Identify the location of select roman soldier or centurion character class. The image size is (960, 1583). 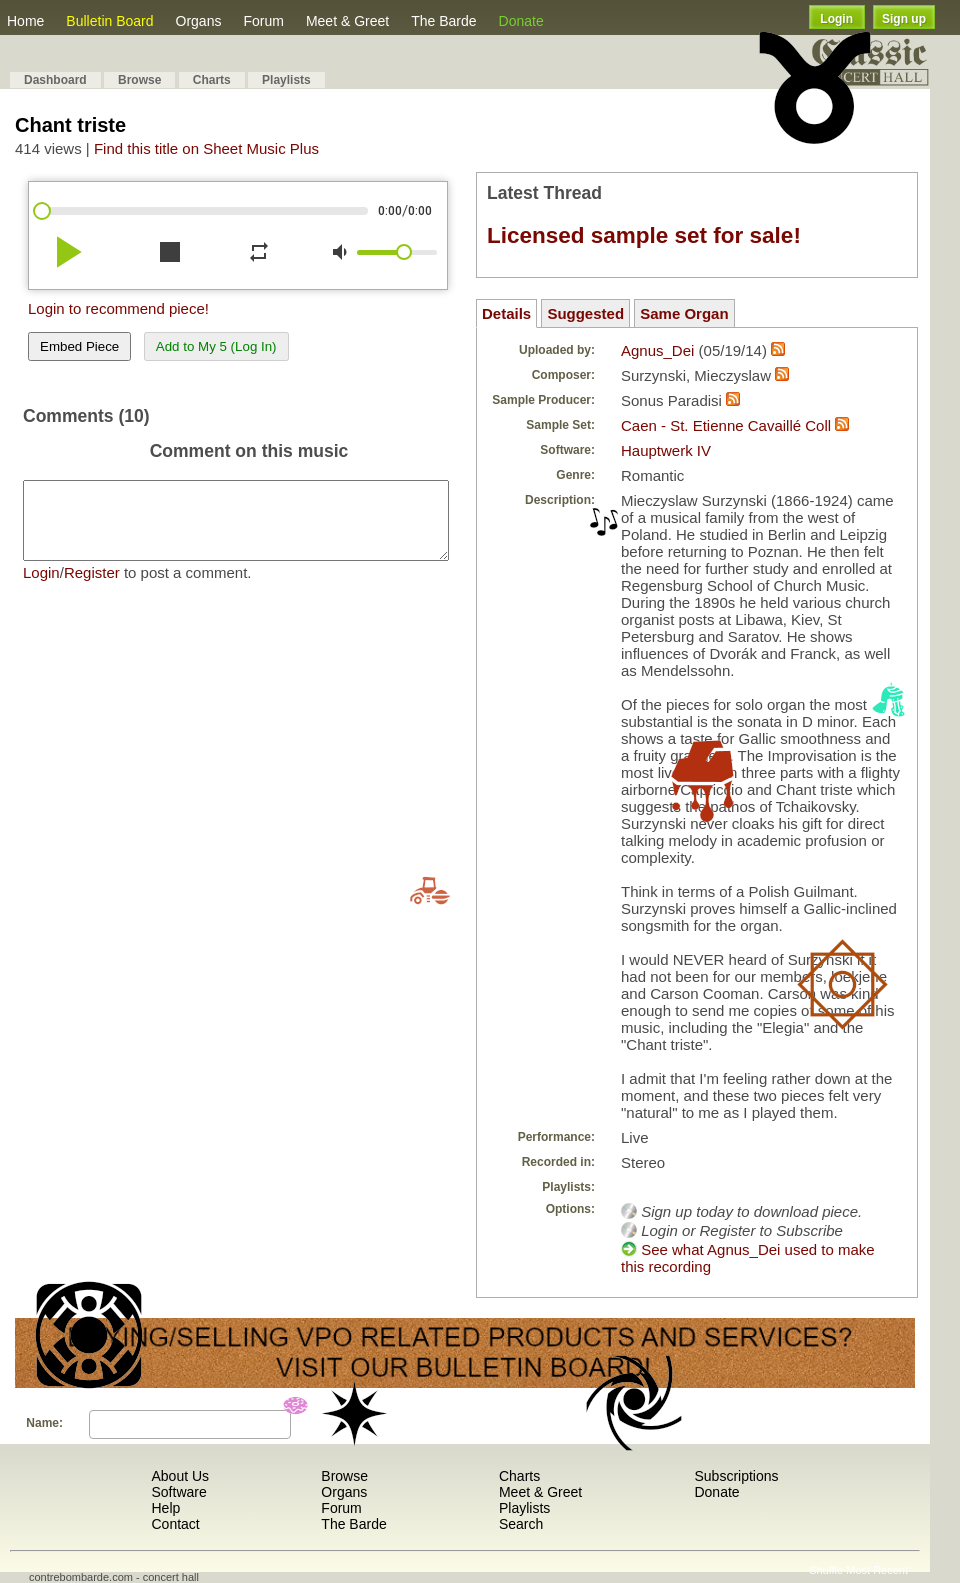
(888, 699).